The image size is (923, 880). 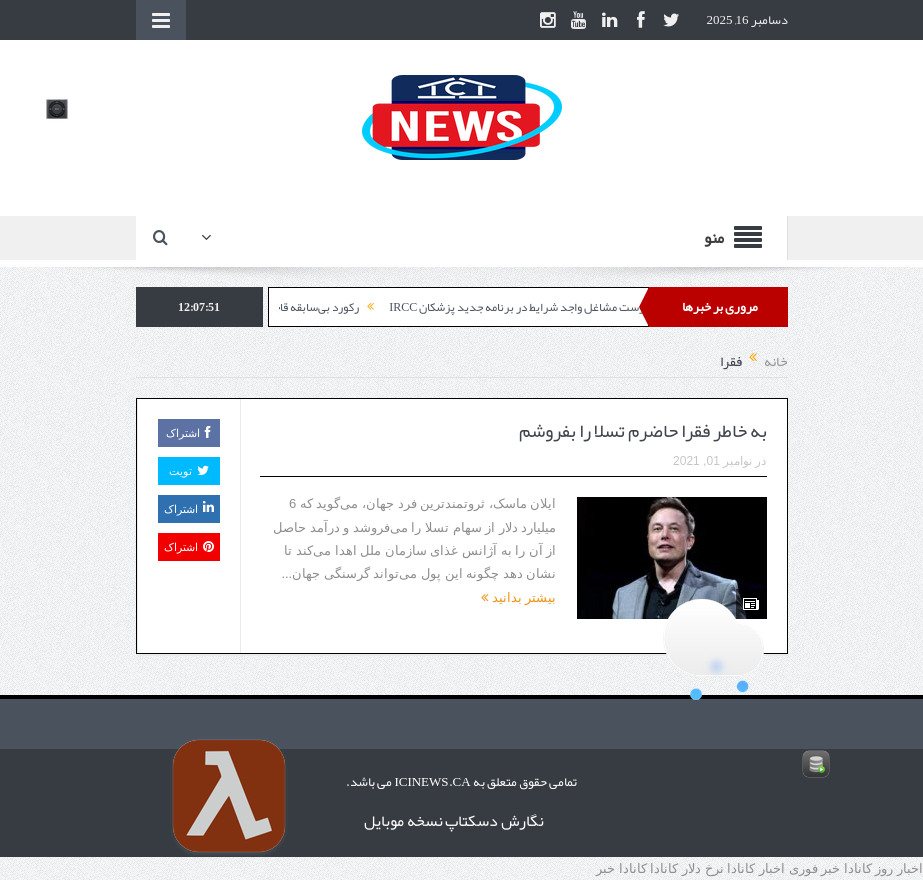 I want to click on open Oracle SQL Developer application, so click(x=816, y=764).